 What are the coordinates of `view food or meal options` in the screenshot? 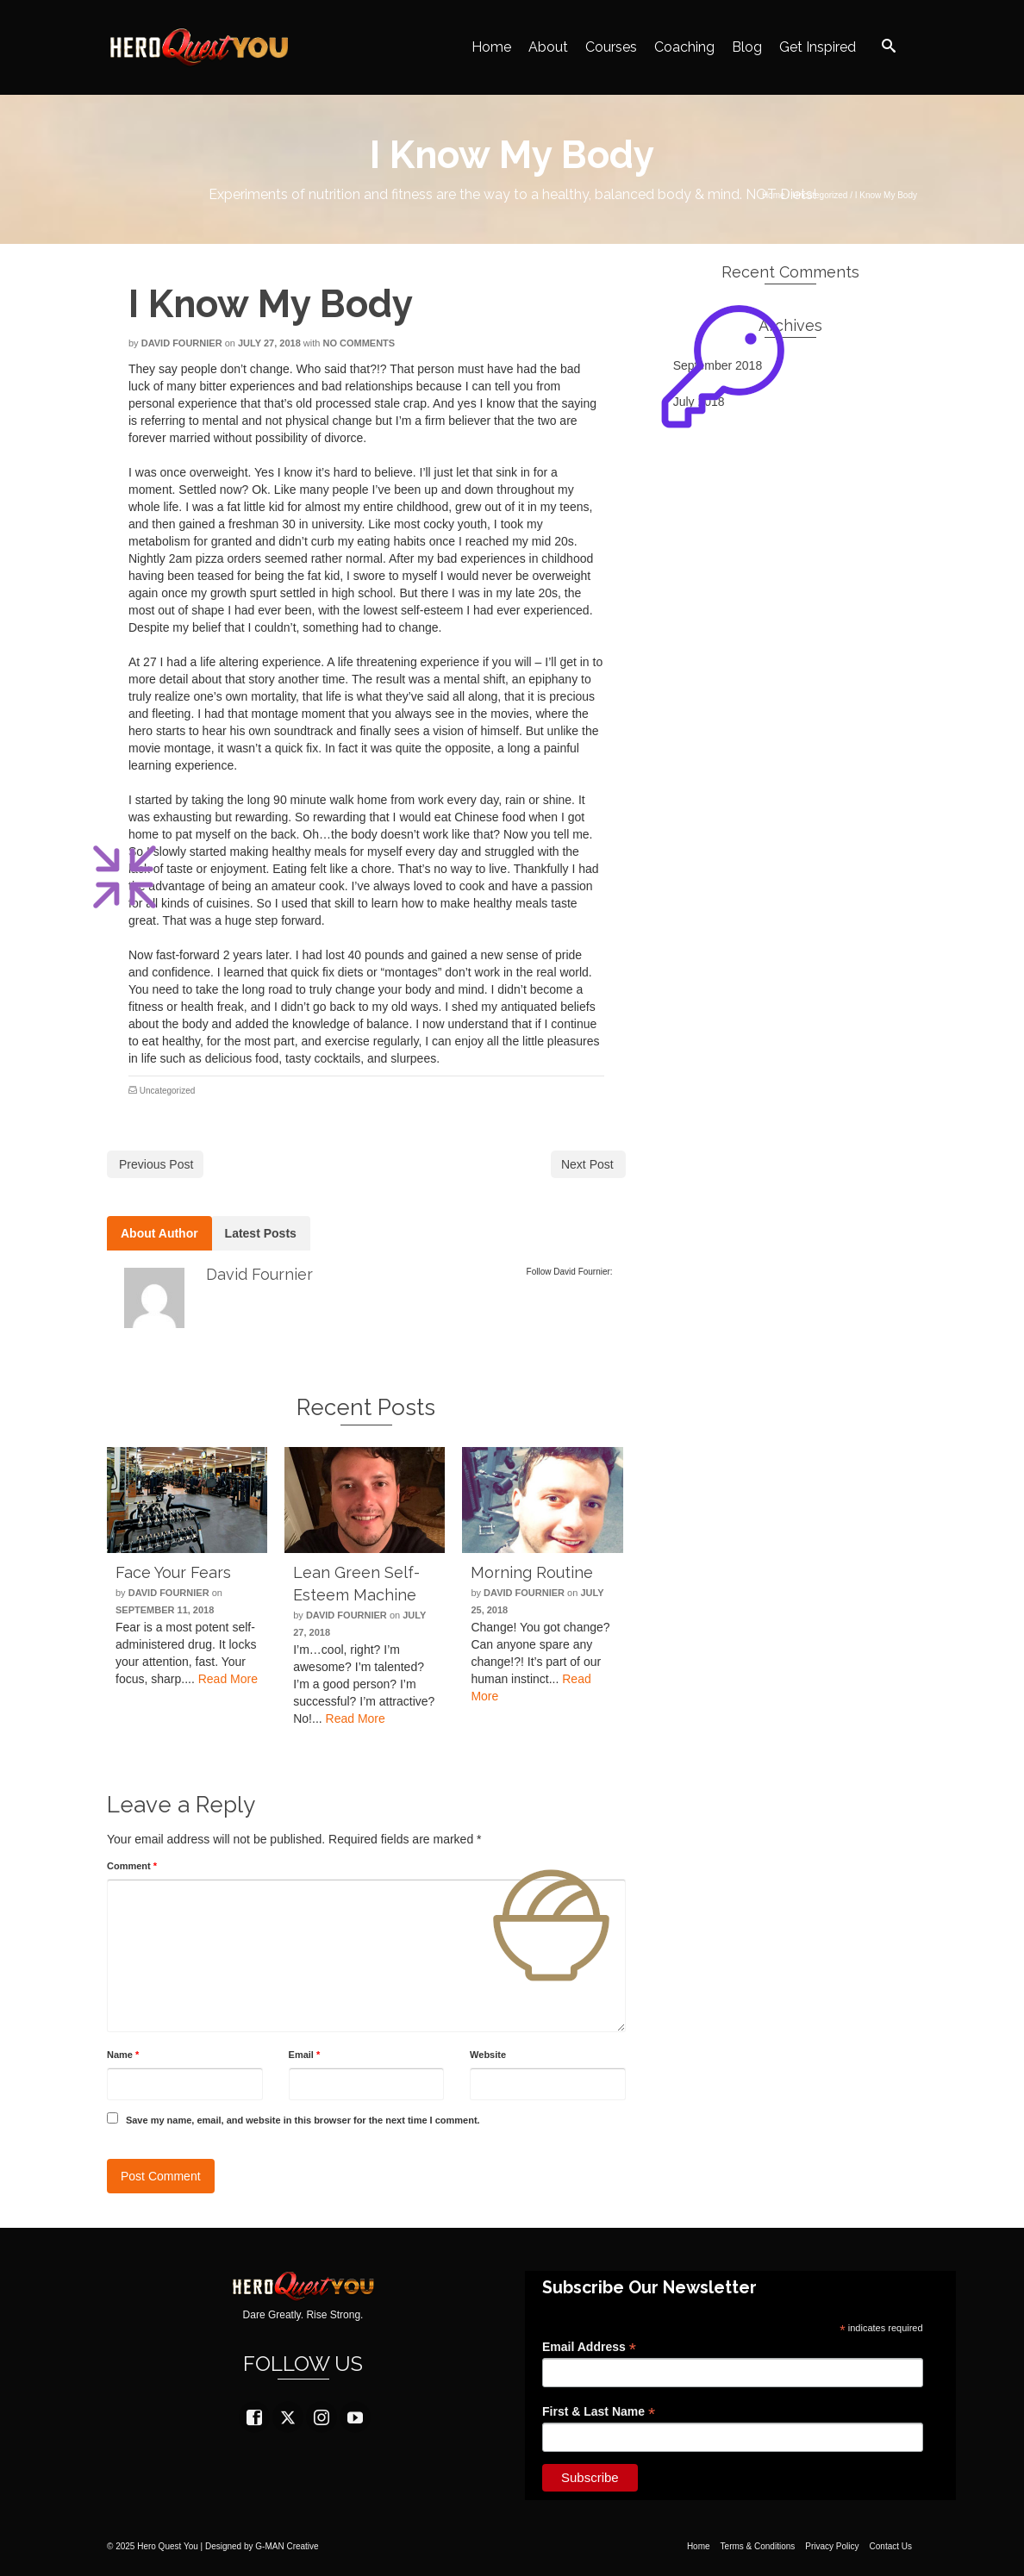 It's located at (551, 1927).